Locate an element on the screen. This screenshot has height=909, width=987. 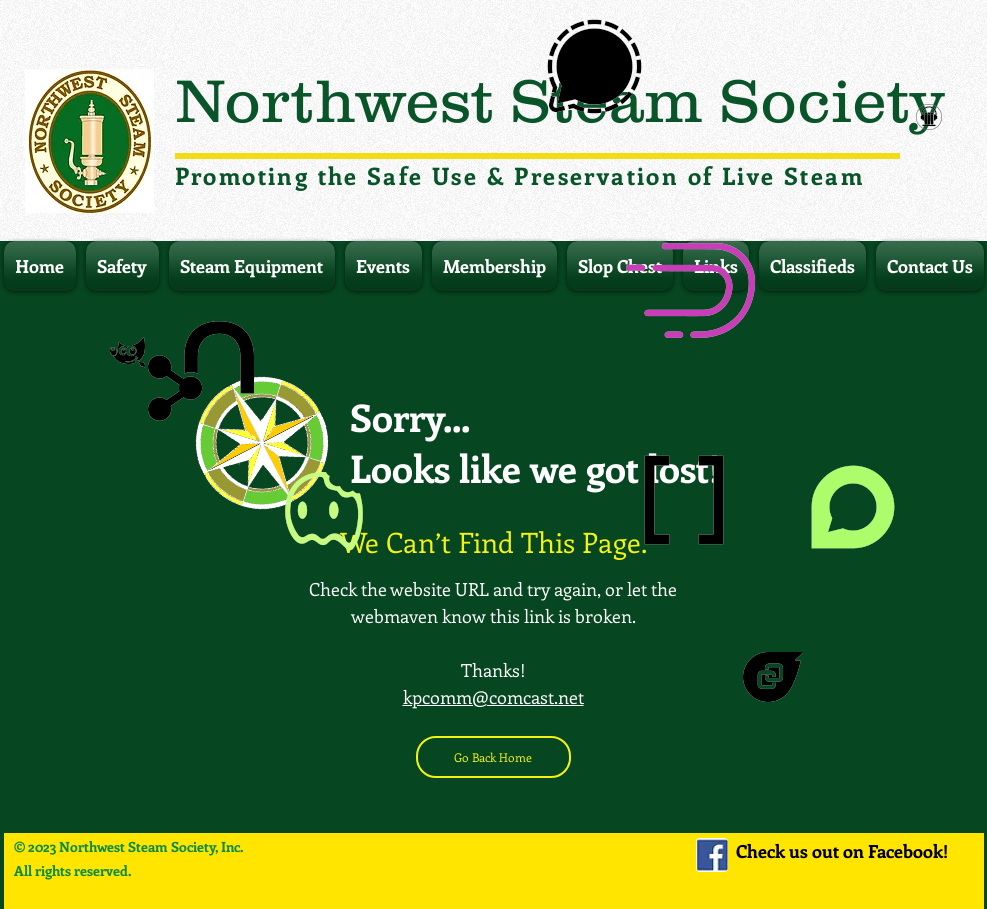
open GIMP image editor is located at coordinates (127, 352).